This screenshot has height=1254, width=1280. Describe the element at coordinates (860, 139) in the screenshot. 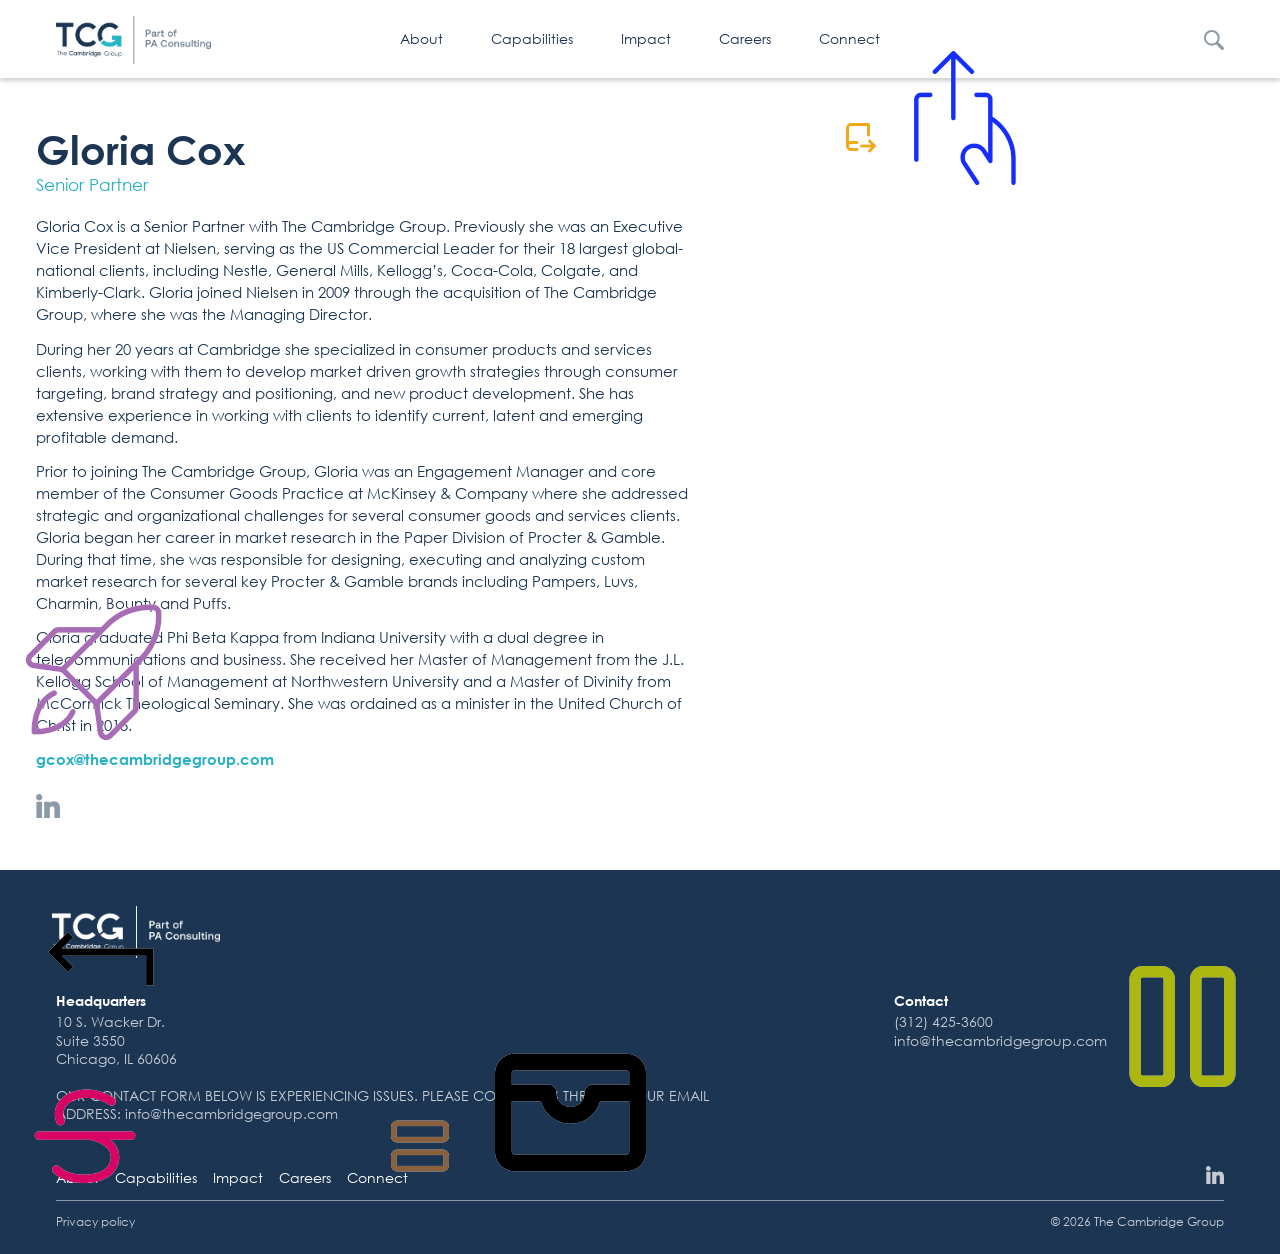

I see `pull changes from a remote repository` at that location.